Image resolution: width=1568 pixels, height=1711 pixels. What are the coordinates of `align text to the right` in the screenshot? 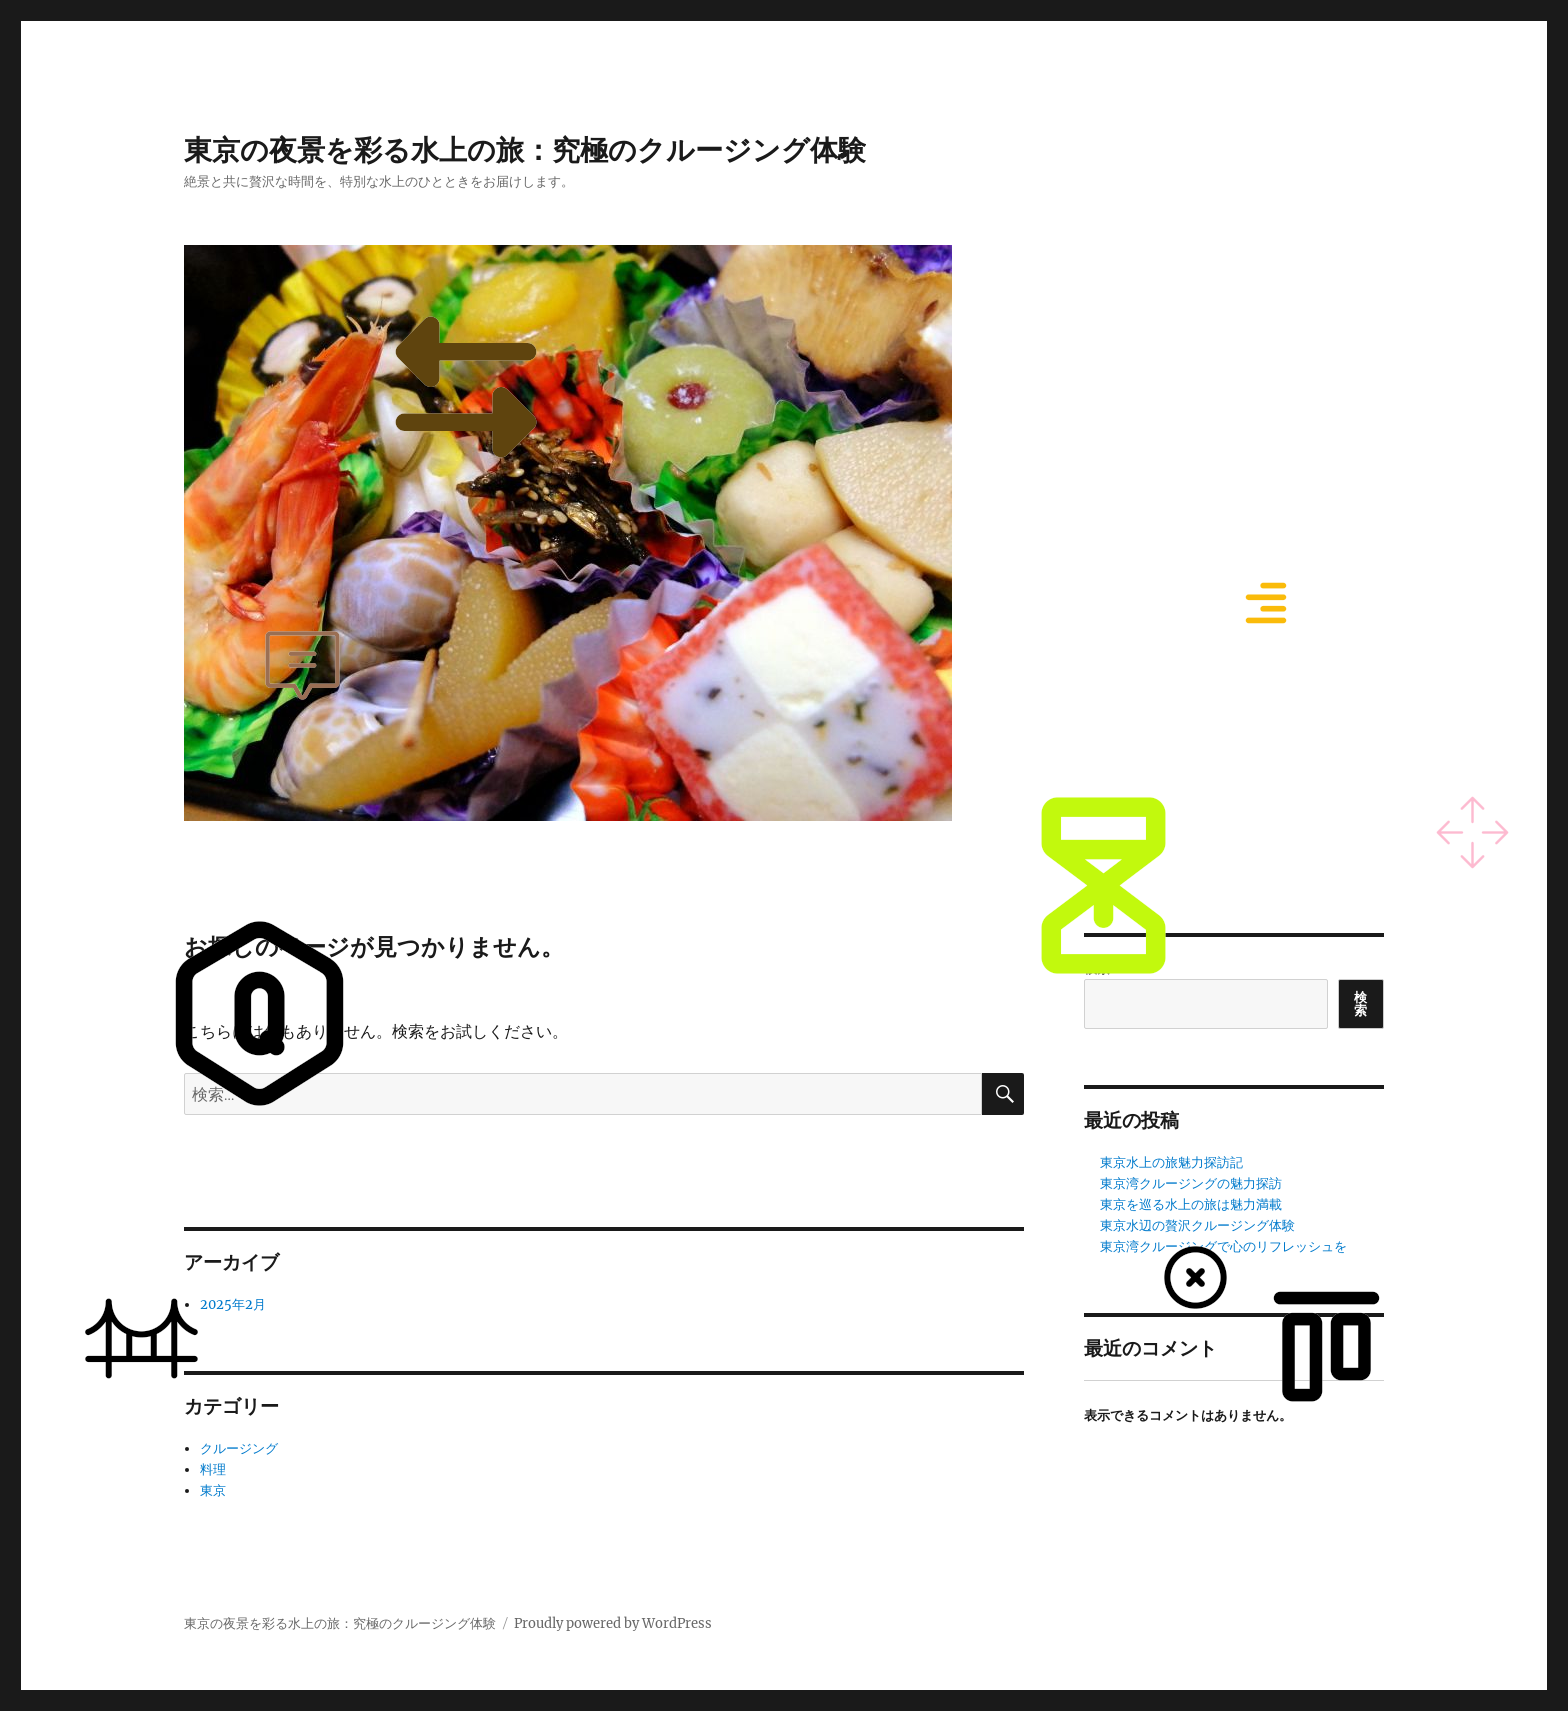 It's located at (1266, 603).